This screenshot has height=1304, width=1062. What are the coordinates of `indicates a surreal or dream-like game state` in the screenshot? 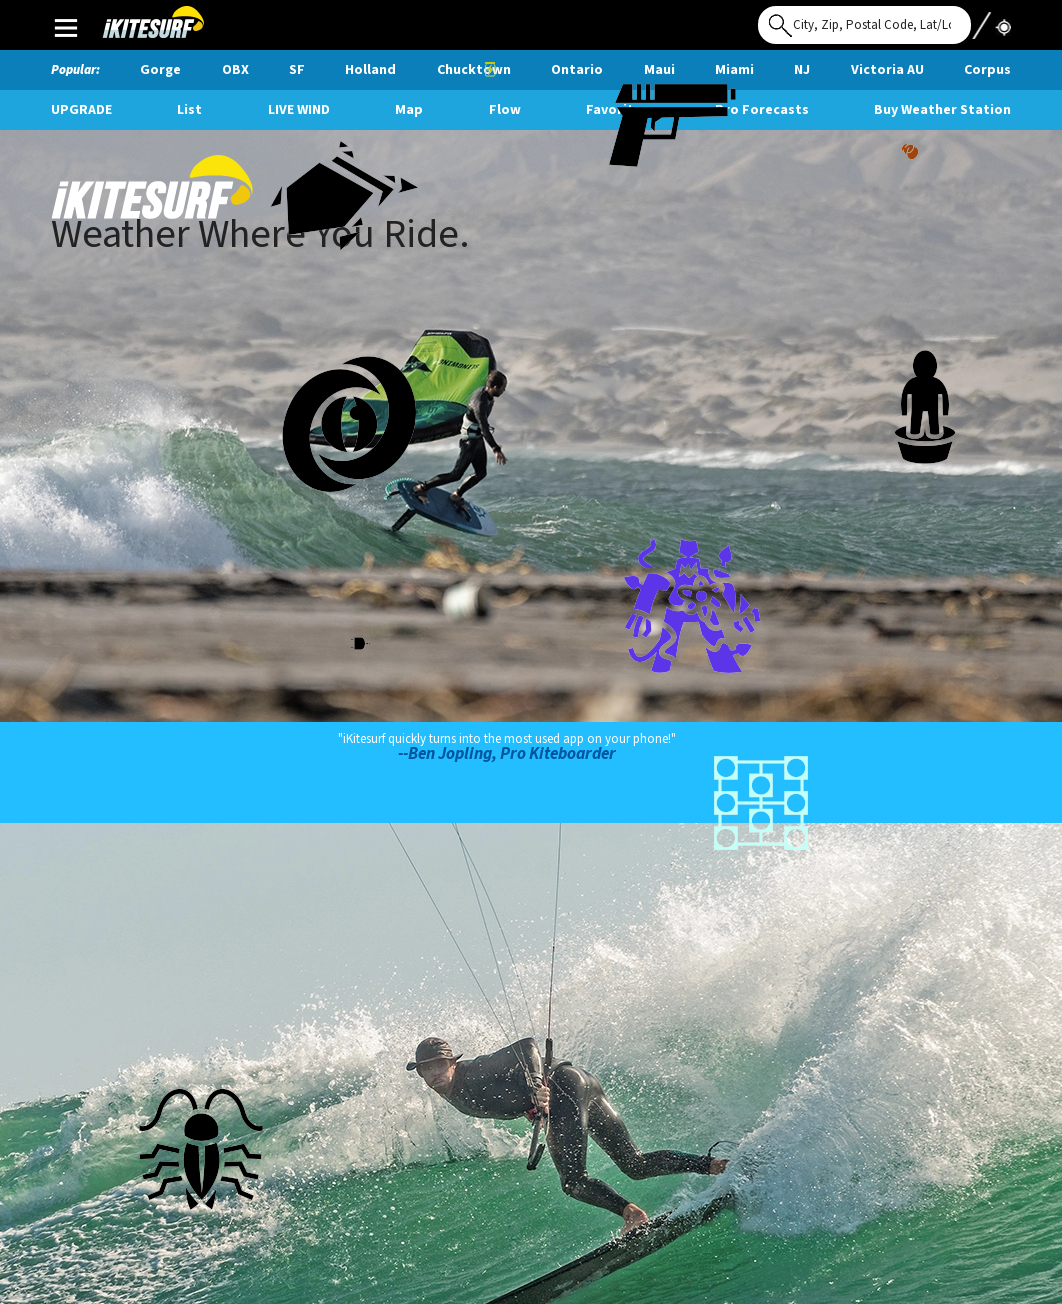 It's located at (349, 424).